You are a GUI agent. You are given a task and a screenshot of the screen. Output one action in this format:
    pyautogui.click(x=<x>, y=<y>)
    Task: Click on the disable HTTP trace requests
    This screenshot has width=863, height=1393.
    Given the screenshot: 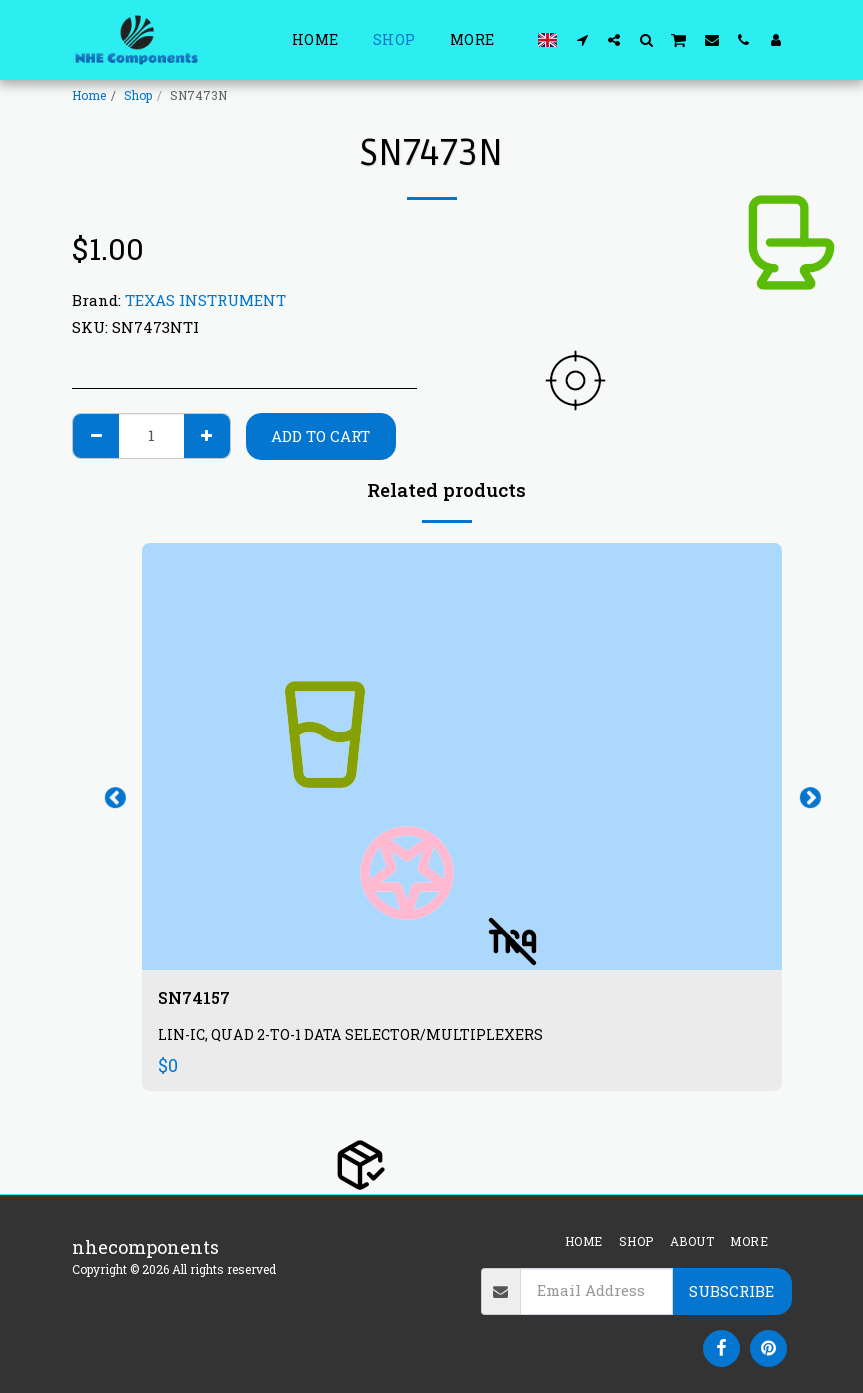 What is the action you would take?
    pyautogui.click(x=512, y=941)
    